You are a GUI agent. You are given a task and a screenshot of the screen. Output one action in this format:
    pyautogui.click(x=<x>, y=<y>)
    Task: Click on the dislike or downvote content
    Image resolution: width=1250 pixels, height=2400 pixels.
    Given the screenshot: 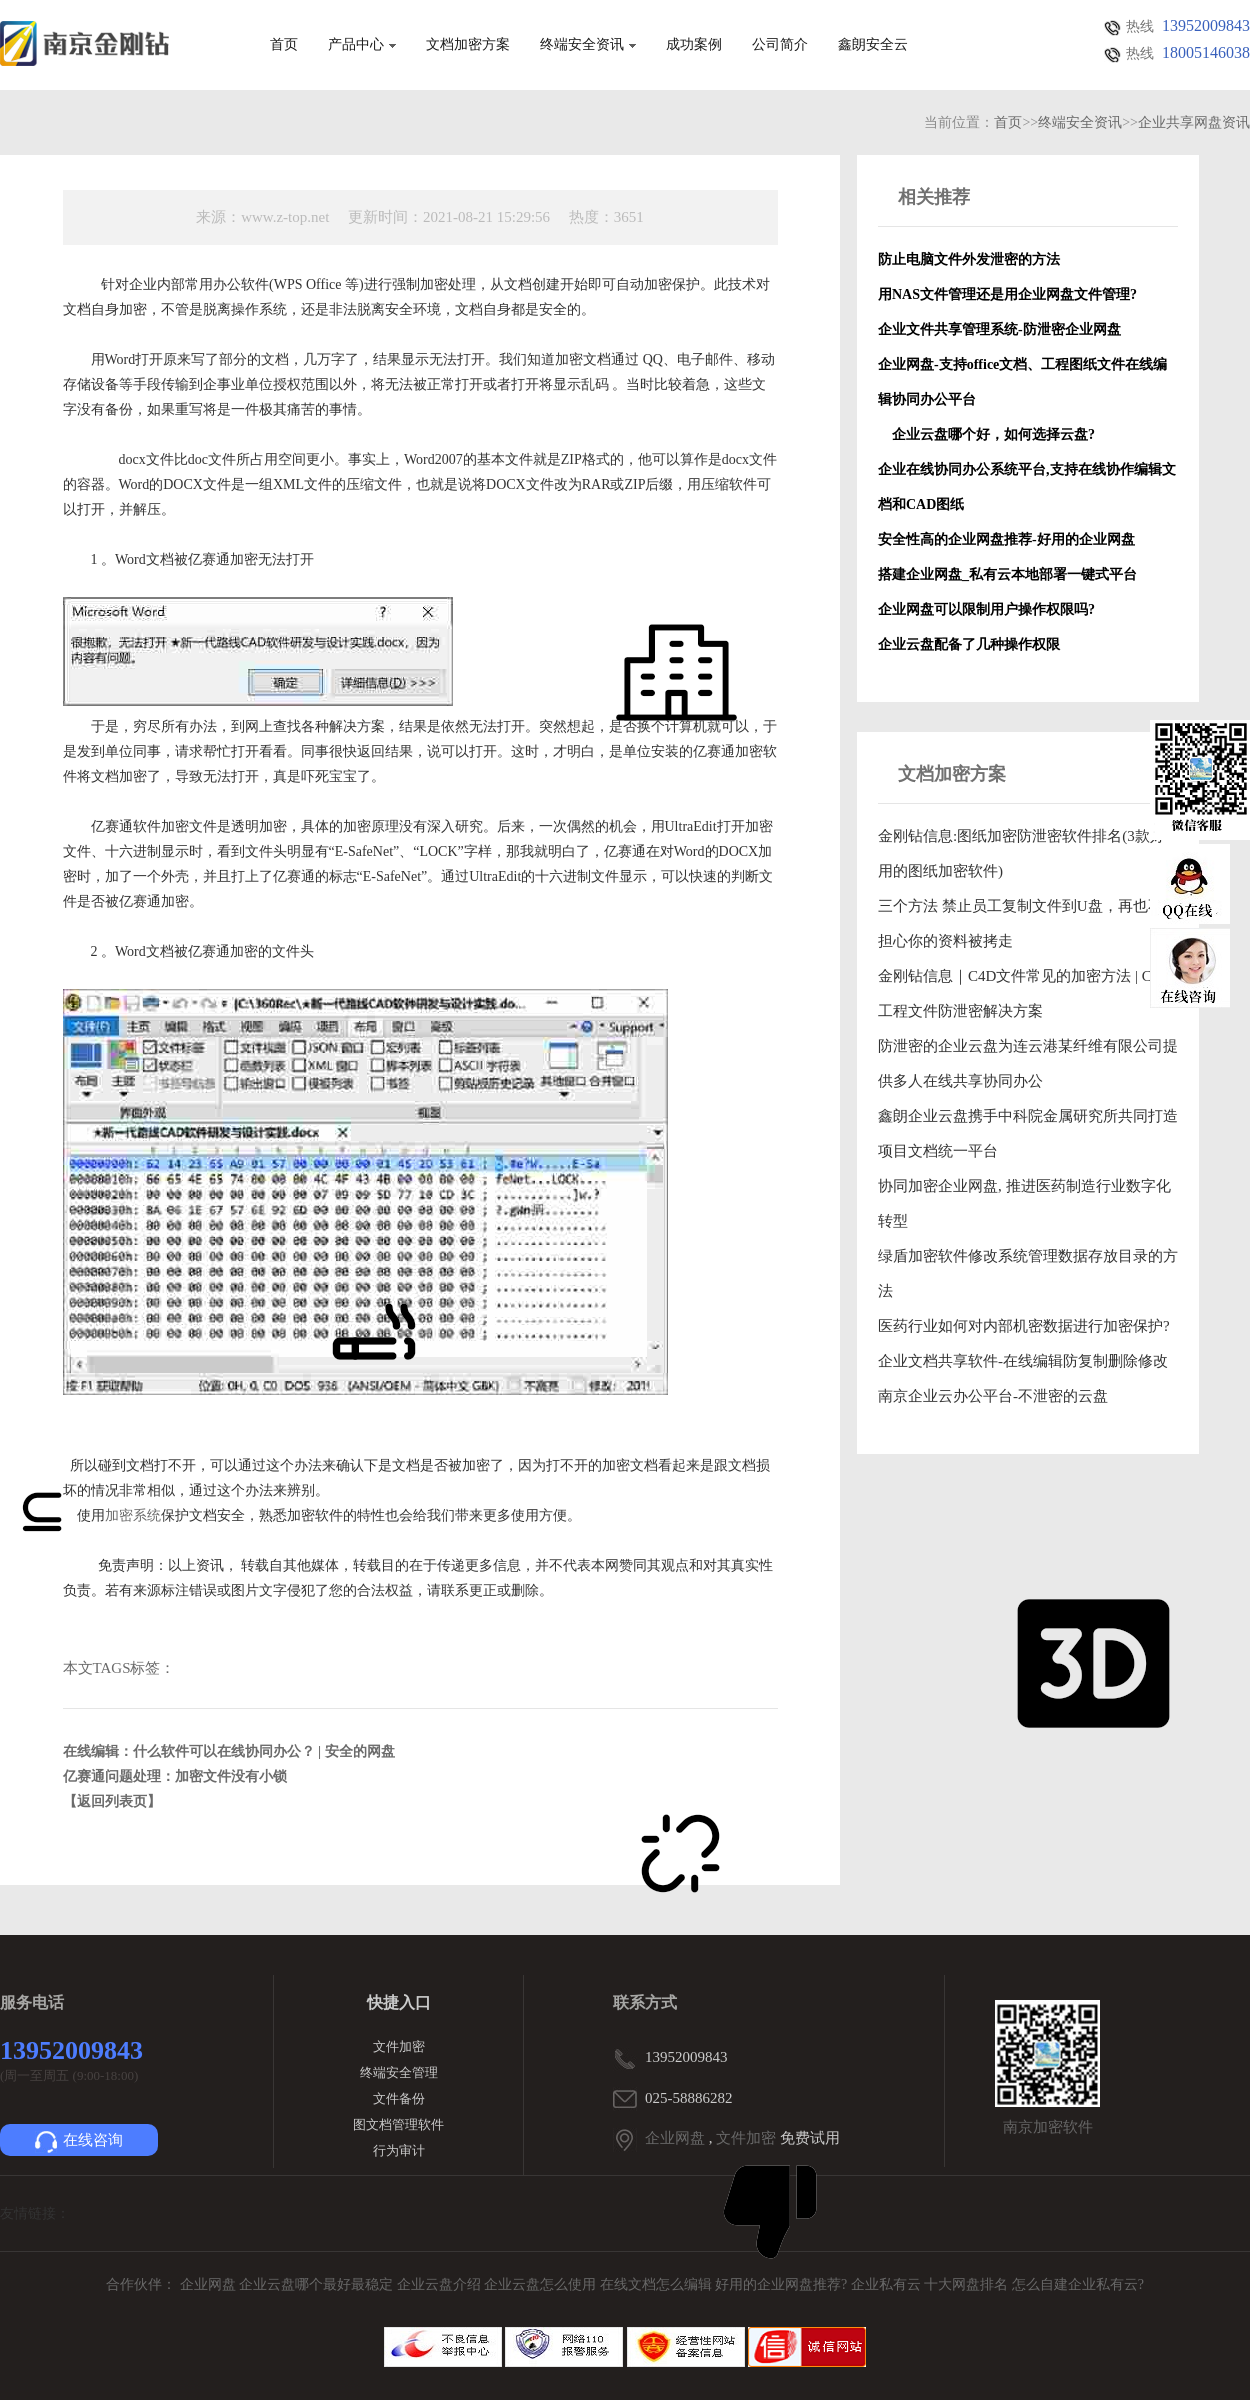 What is the action you would take?
    pyautogui.click(x=770, y=2212)
    